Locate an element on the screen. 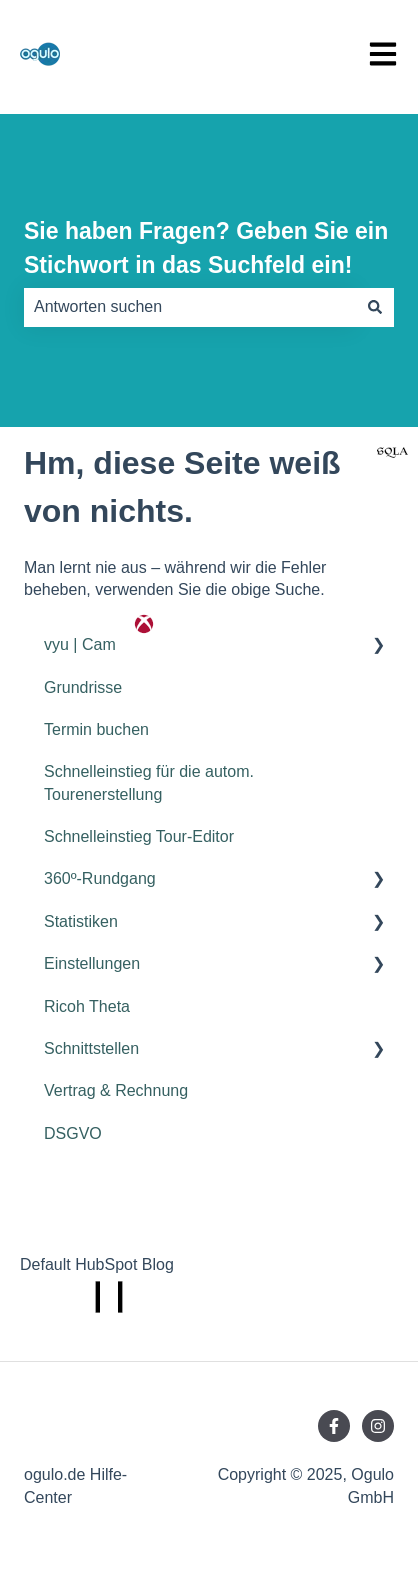 The height and width of the screenshot is (1579, 418). open xbox app is located at coordinates (144, 624).